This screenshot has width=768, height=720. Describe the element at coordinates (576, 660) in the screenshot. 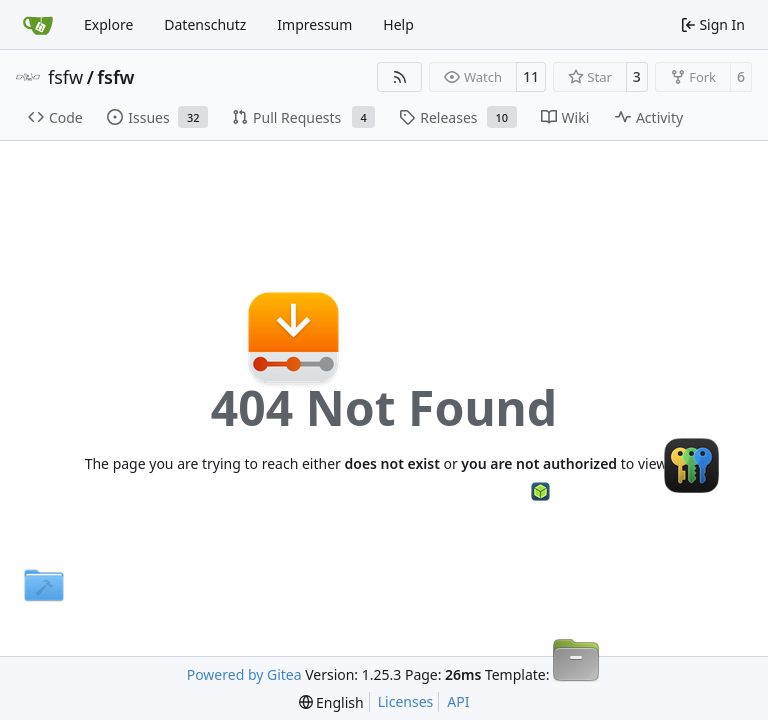

I see `open the file manager app` at that location.